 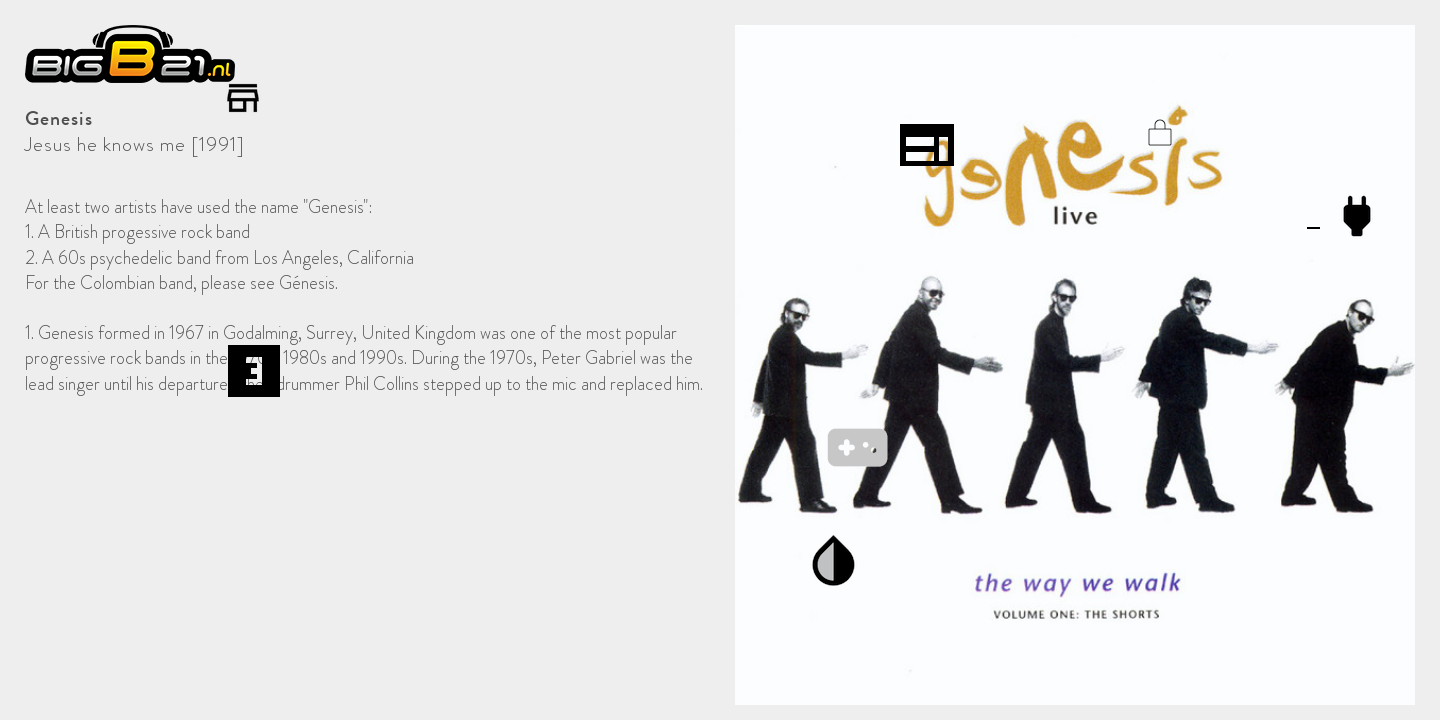 I want to click on access gaming features or settings, so click(x=857, y=447).